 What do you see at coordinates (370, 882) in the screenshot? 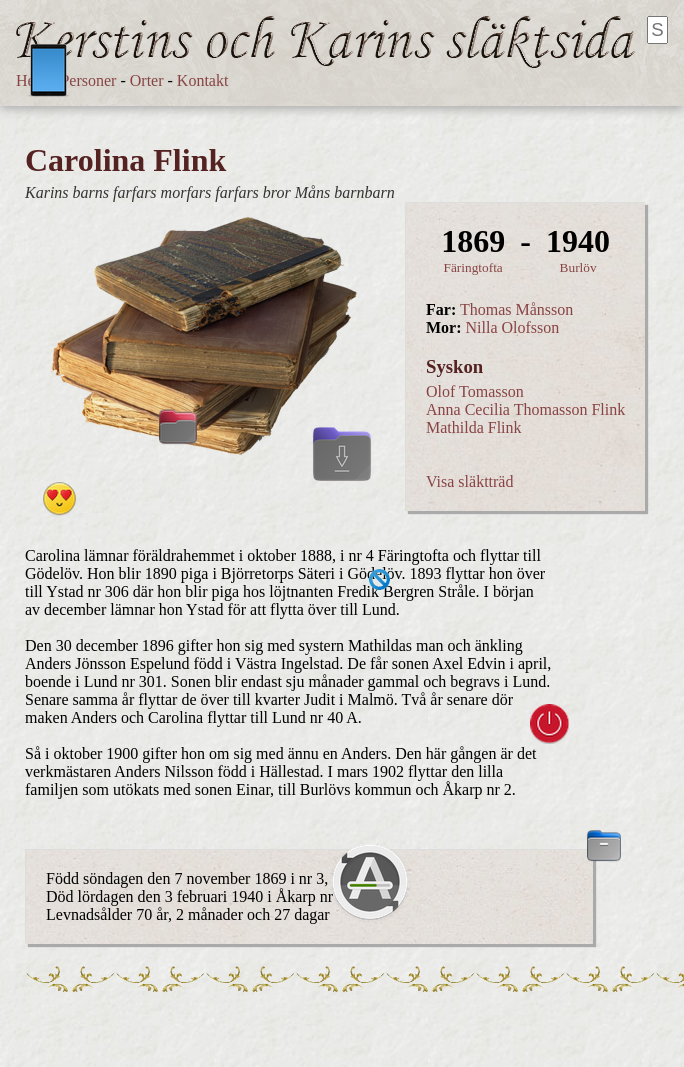
I see `check for available software updates` at bounding box center [370, 882].